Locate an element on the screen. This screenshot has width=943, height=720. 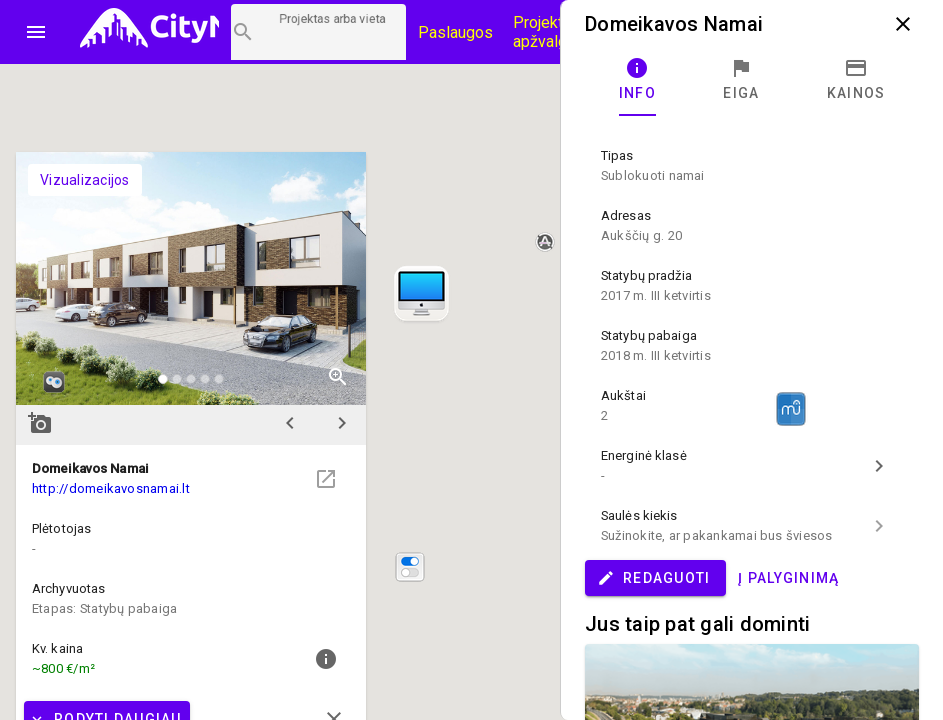
open unity tweak tool settings is located at coordinates (410, 567).